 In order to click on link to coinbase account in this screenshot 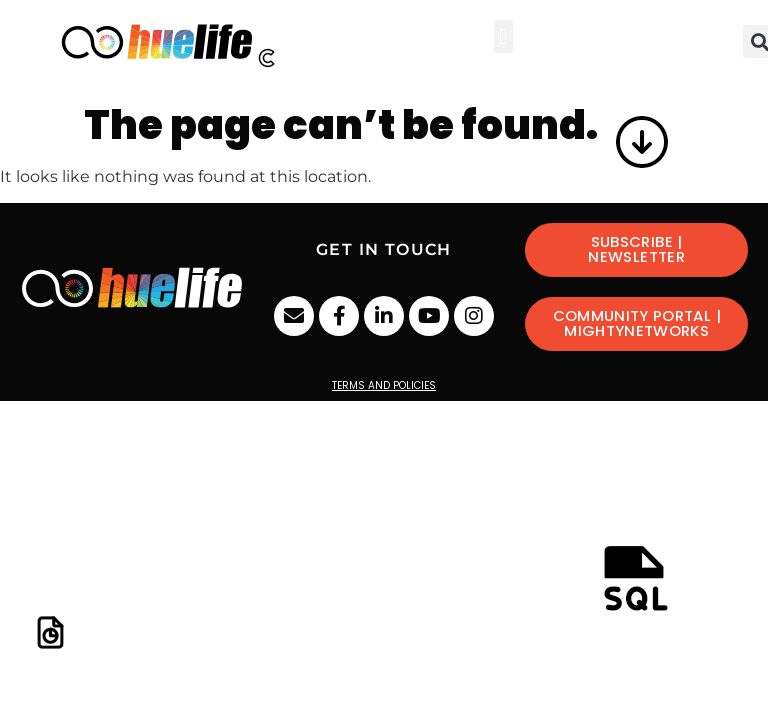, I will do `click(267, 58)`.